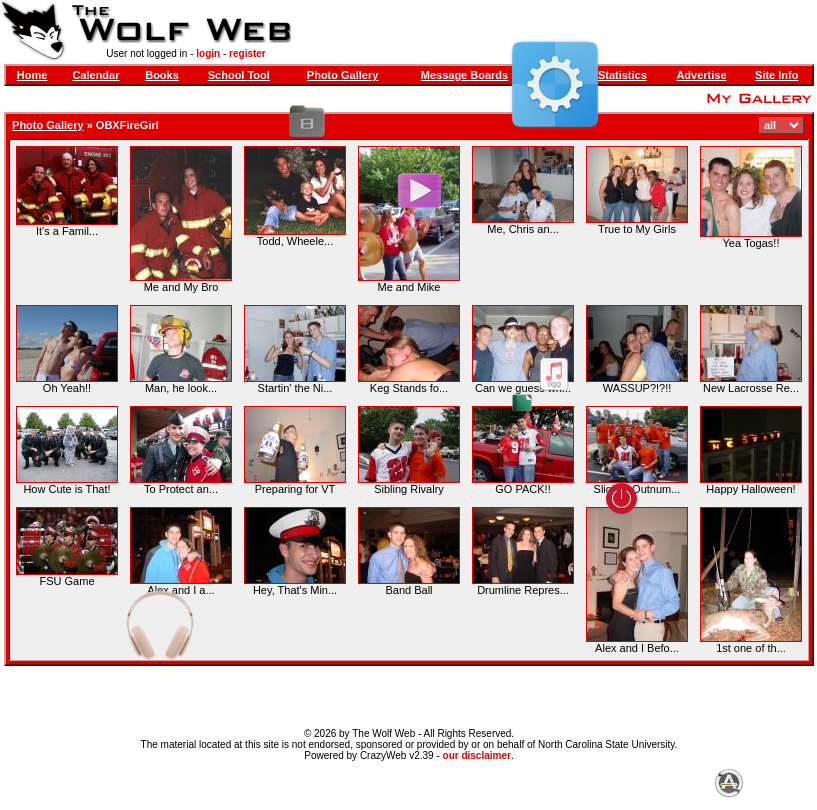 The image size is (817, 810). Describe the element at coordinates (307, 121) in the screenshot. I see `open your videos folder` at that location.